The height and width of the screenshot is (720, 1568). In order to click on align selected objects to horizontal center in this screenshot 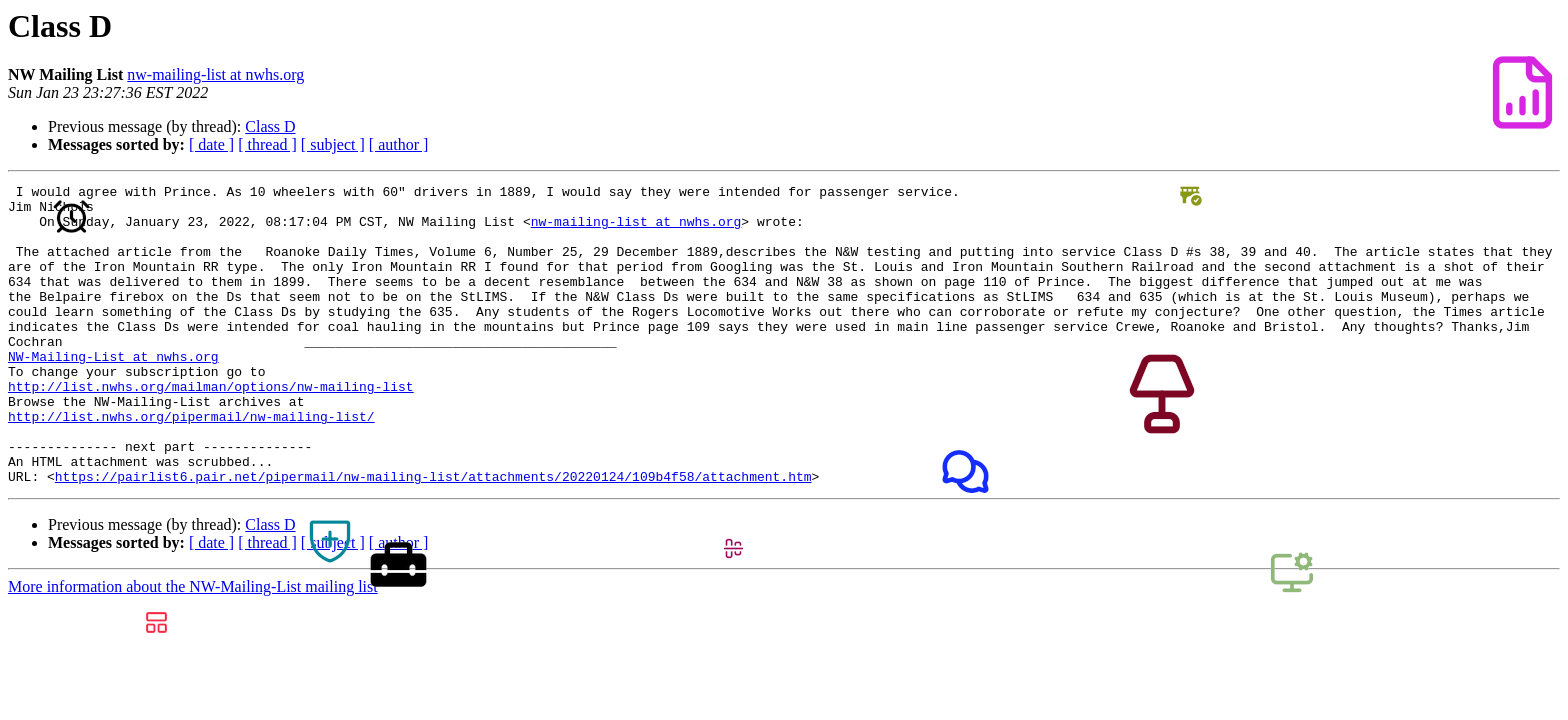, I will do `click(733, 548)`.